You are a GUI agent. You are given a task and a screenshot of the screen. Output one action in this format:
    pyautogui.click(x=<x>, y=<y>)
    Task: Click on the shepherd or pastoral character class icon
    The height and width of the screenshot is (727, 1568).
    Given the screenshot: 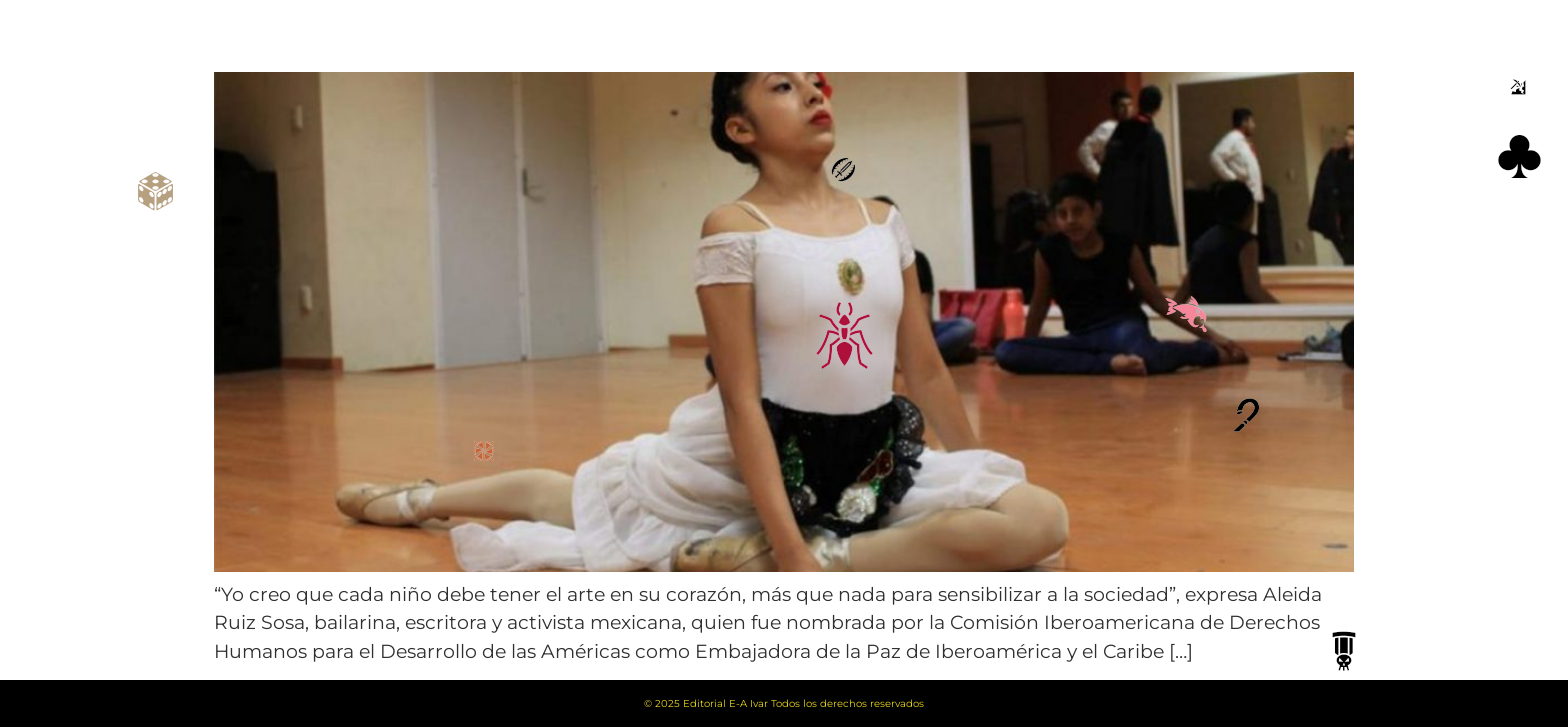 What is the action you would take?
    pyautogui.click(x=1246, y=415)
    